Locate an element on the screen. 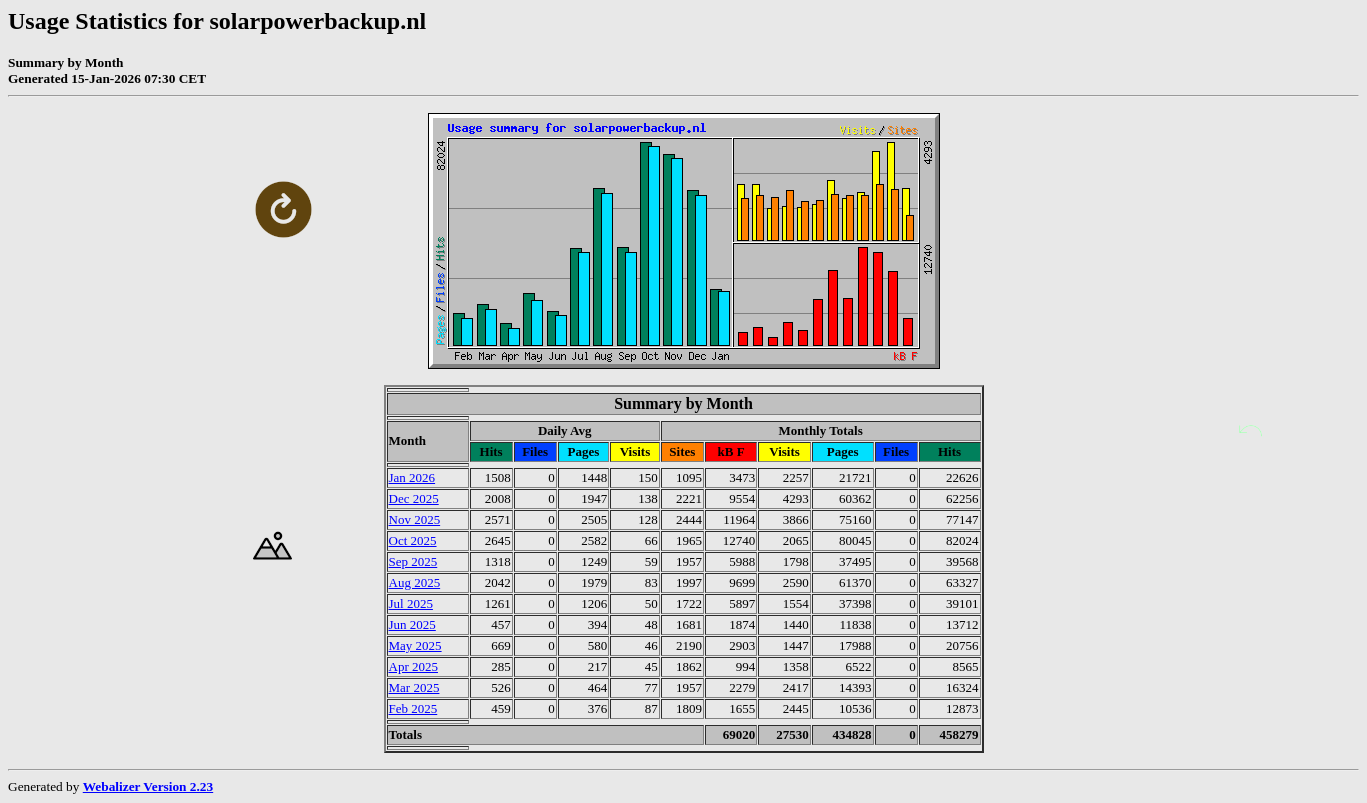 The width and height of the screenshot is (1367, 803). undo previous action is located at coordinates (1251, 430).